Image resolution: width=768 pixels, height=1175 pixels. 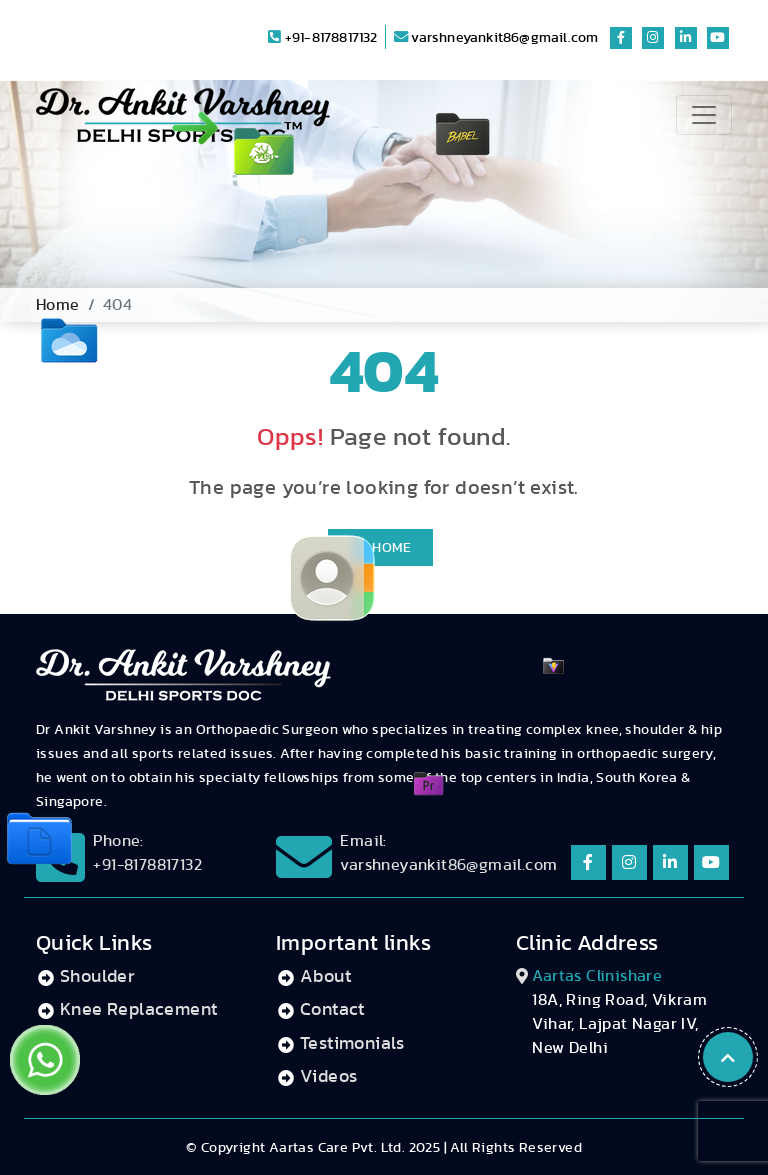 I want to click on open the contacts app, so click(x=332, y=578).